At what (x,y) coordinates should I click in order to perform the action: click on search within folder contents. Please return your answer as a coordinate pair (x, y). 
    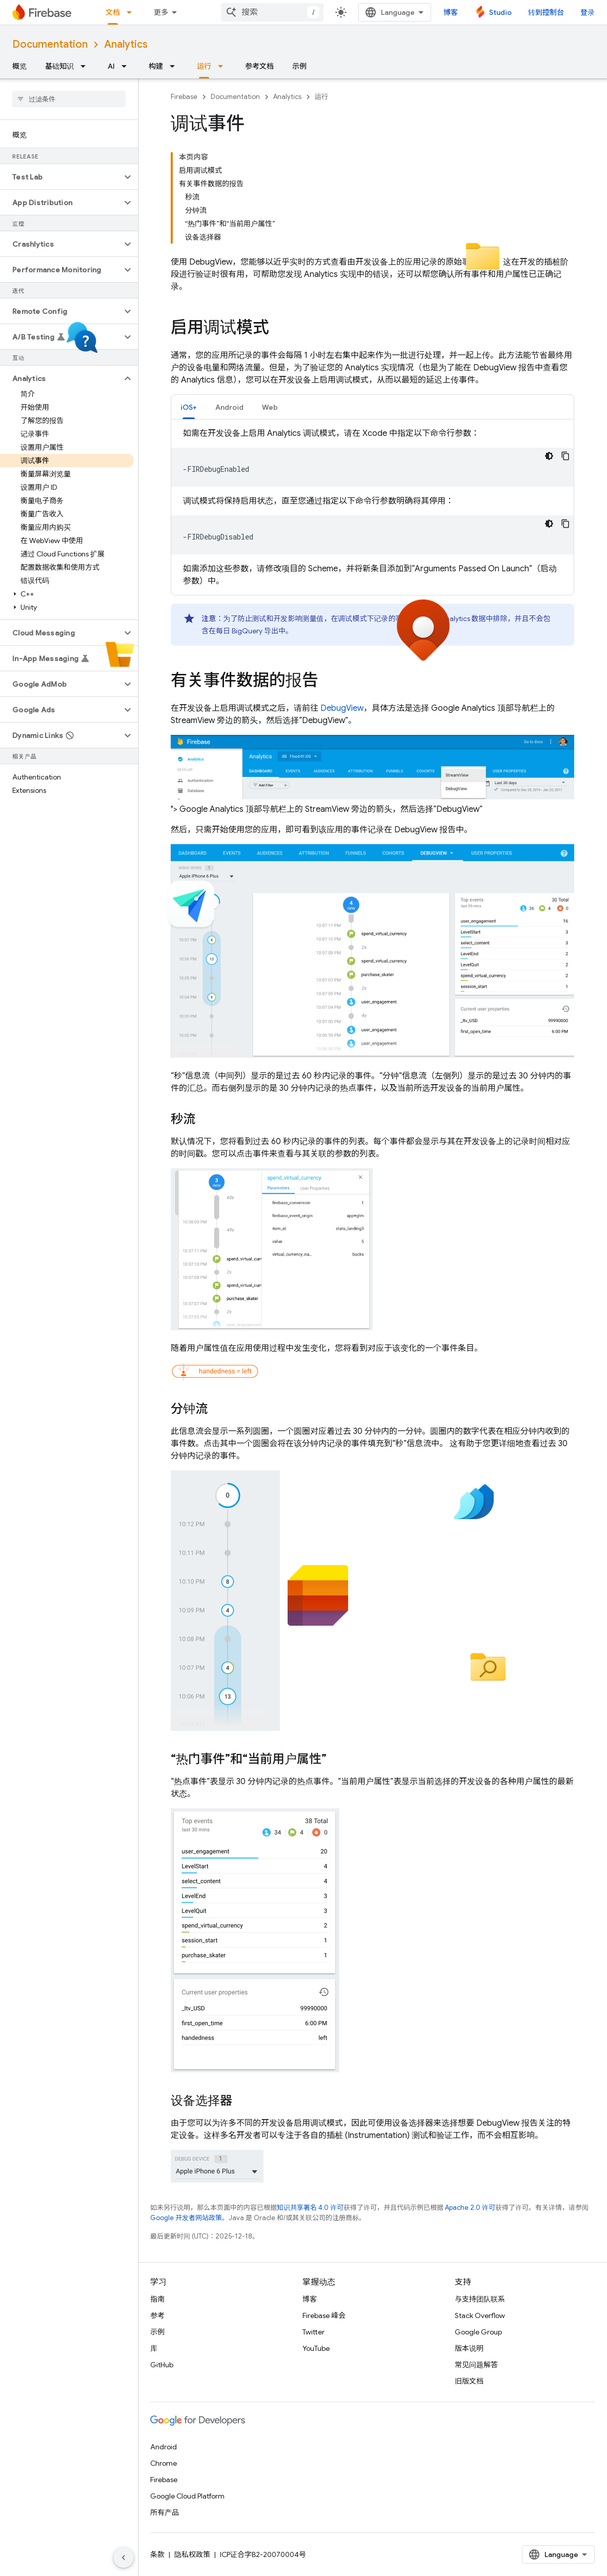
    Looking at the image, I should click on (488, 1668).